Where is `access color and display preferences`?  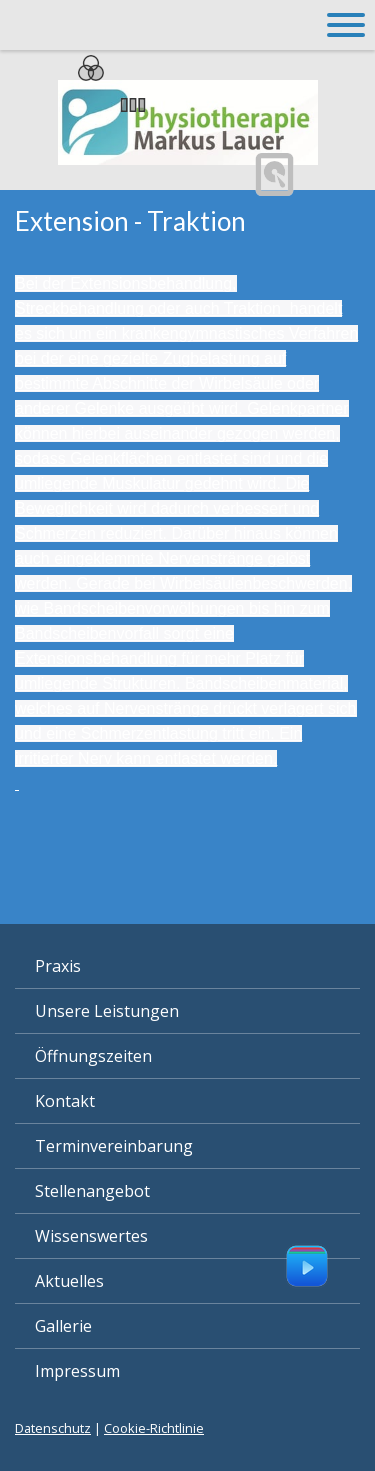 access color and display preferences is located at coordinates (91, 68).